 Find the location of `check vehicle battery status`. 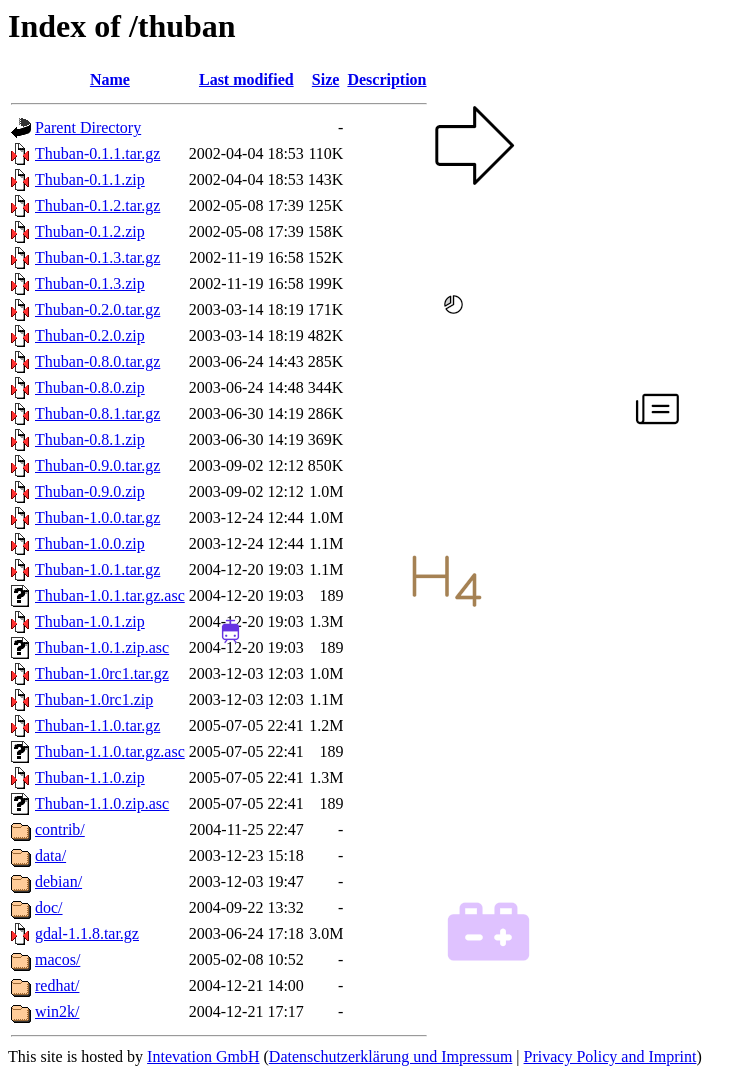

check vehicle battery status is located at coordinates (488, 934).